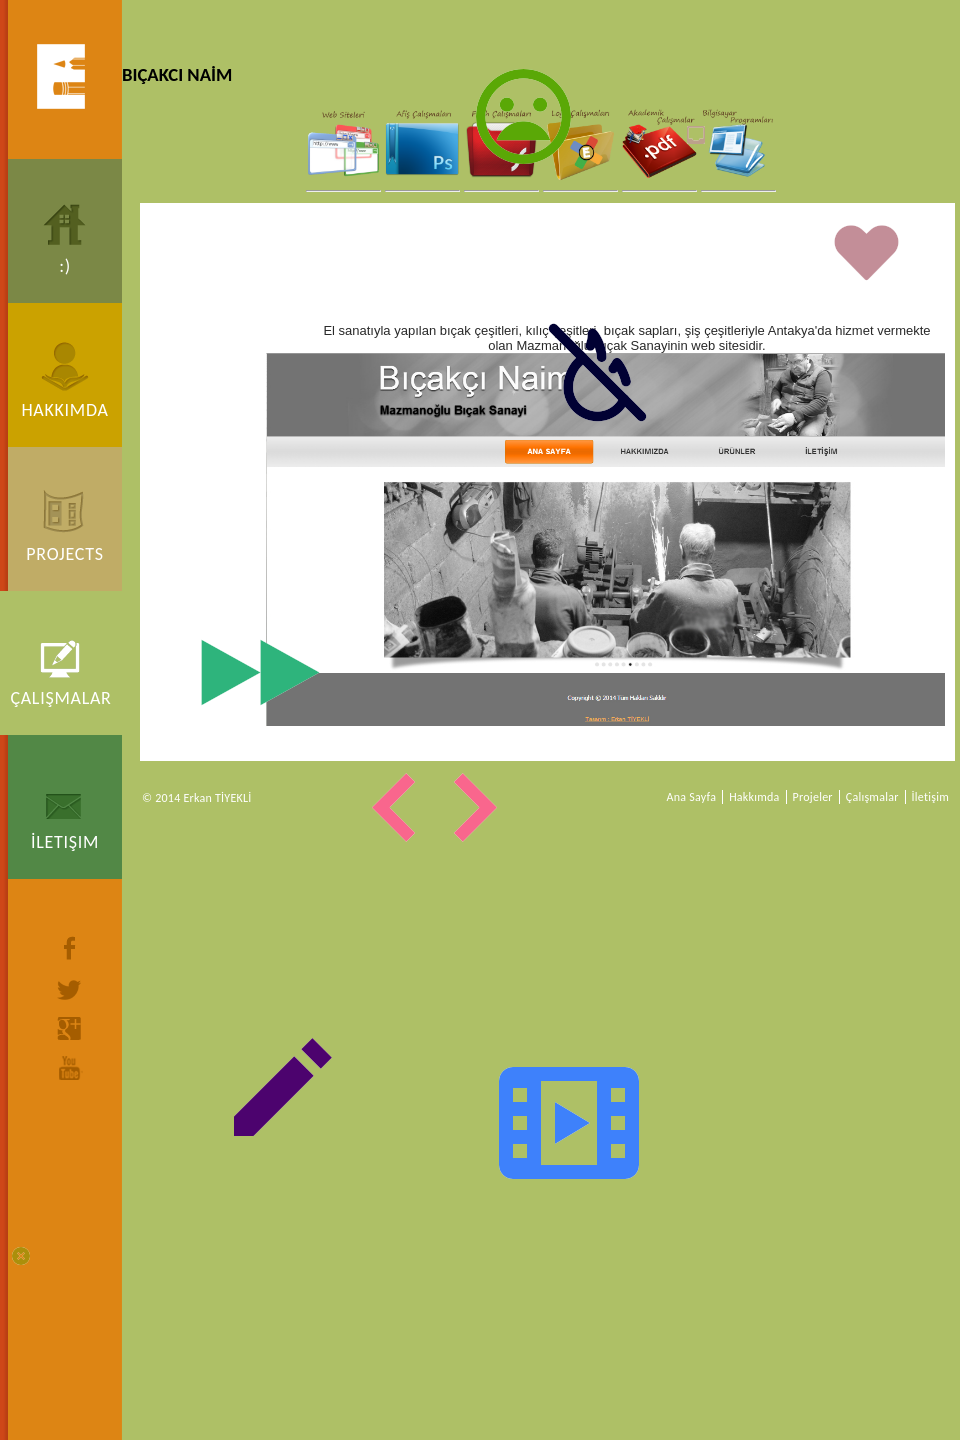  What do you see at coordinates (696, 135) in the screenshot?
I see `access your inbox` at bounding box center [696, 135].